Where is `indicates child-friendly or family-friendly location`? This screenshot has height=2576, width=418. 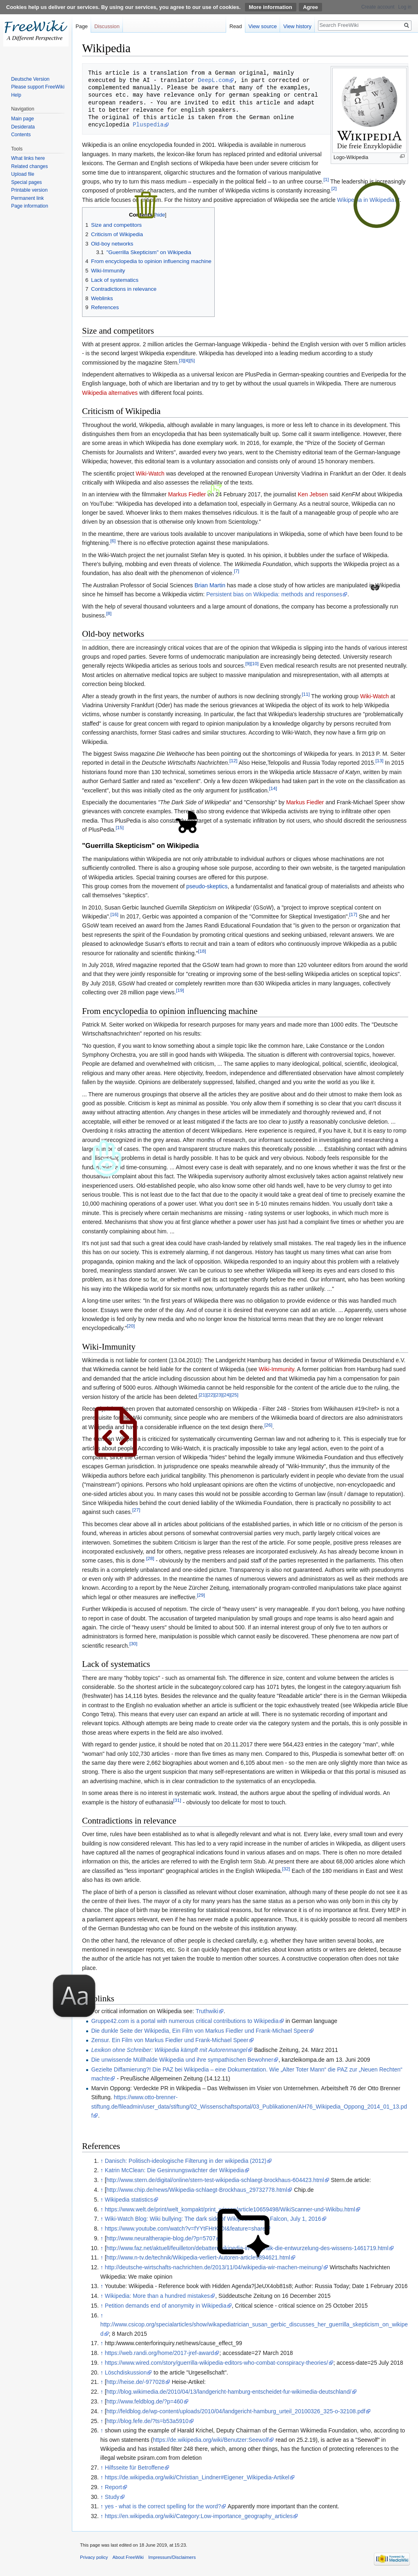
indicates child-friendly or family-friendly location is located at coordinates (187, 822).